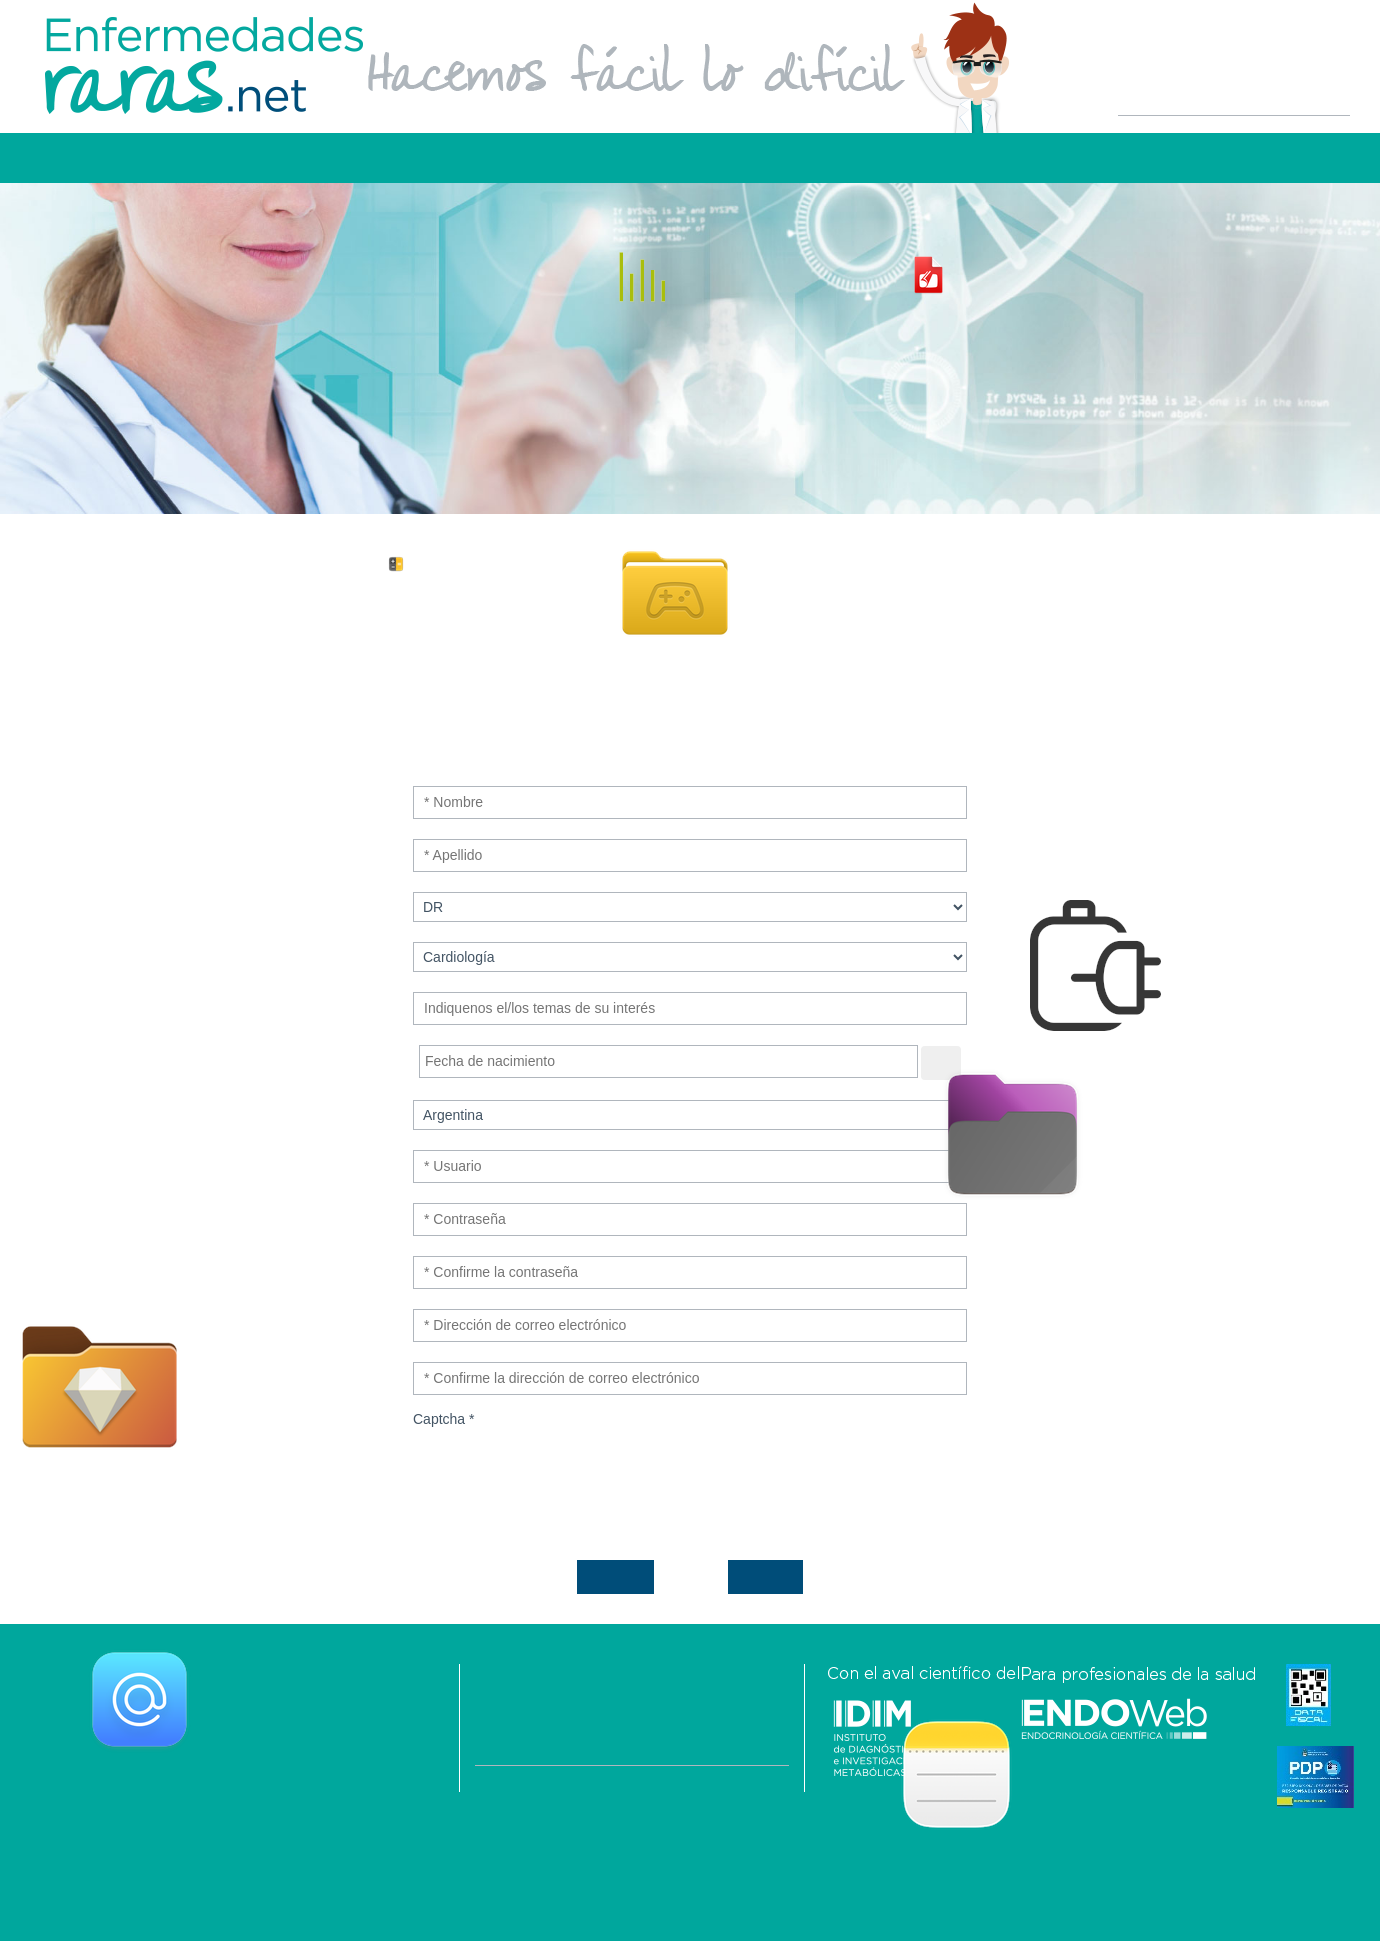 This screenshot has height=1941, width=1380. What do you see at coordinates (675, 593) in the screenshot?
I see `open your games folder` at bounding box center [675, 593].